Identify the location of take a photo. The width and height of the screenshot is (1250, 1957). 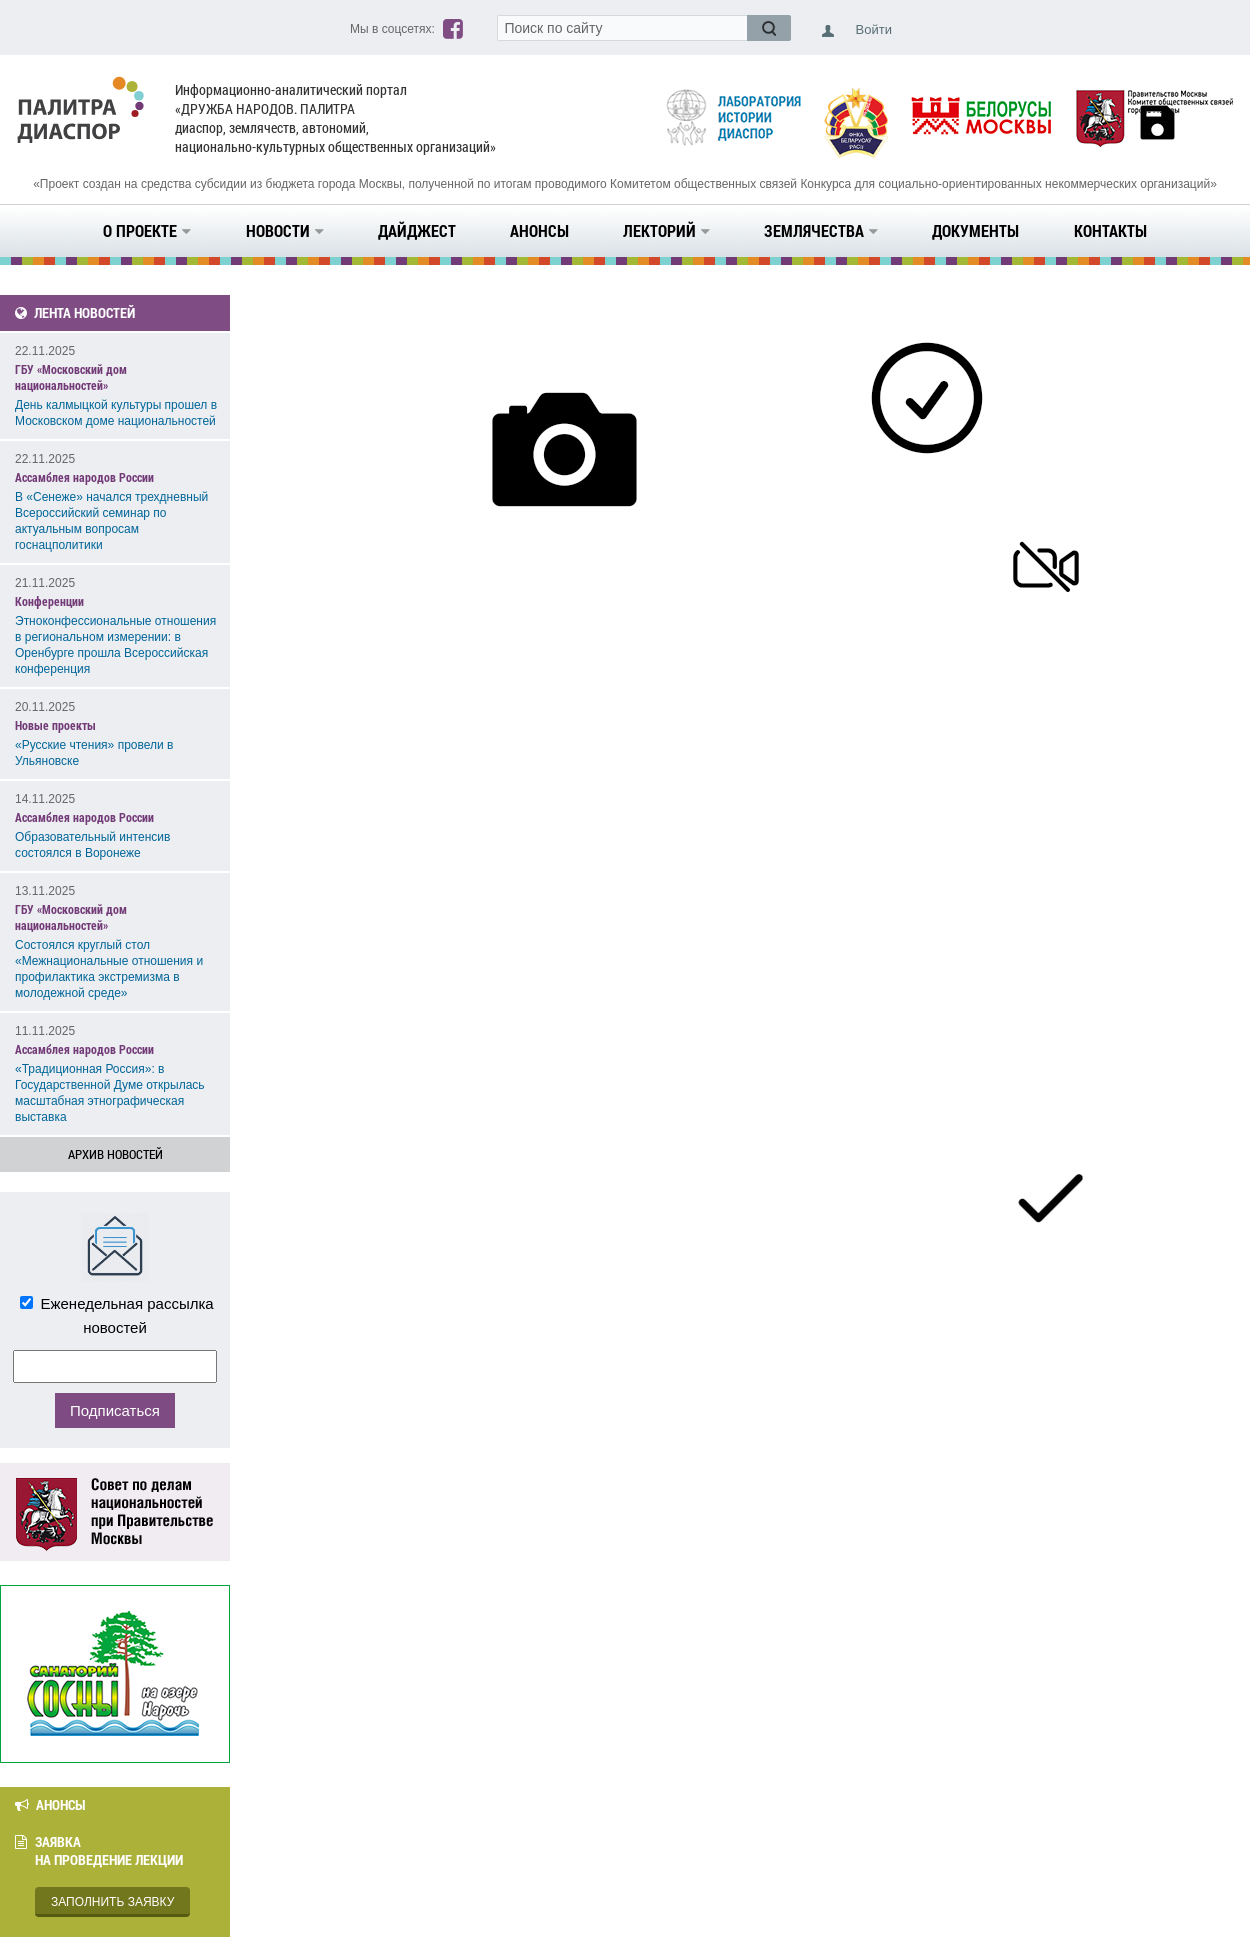
(564, 449).